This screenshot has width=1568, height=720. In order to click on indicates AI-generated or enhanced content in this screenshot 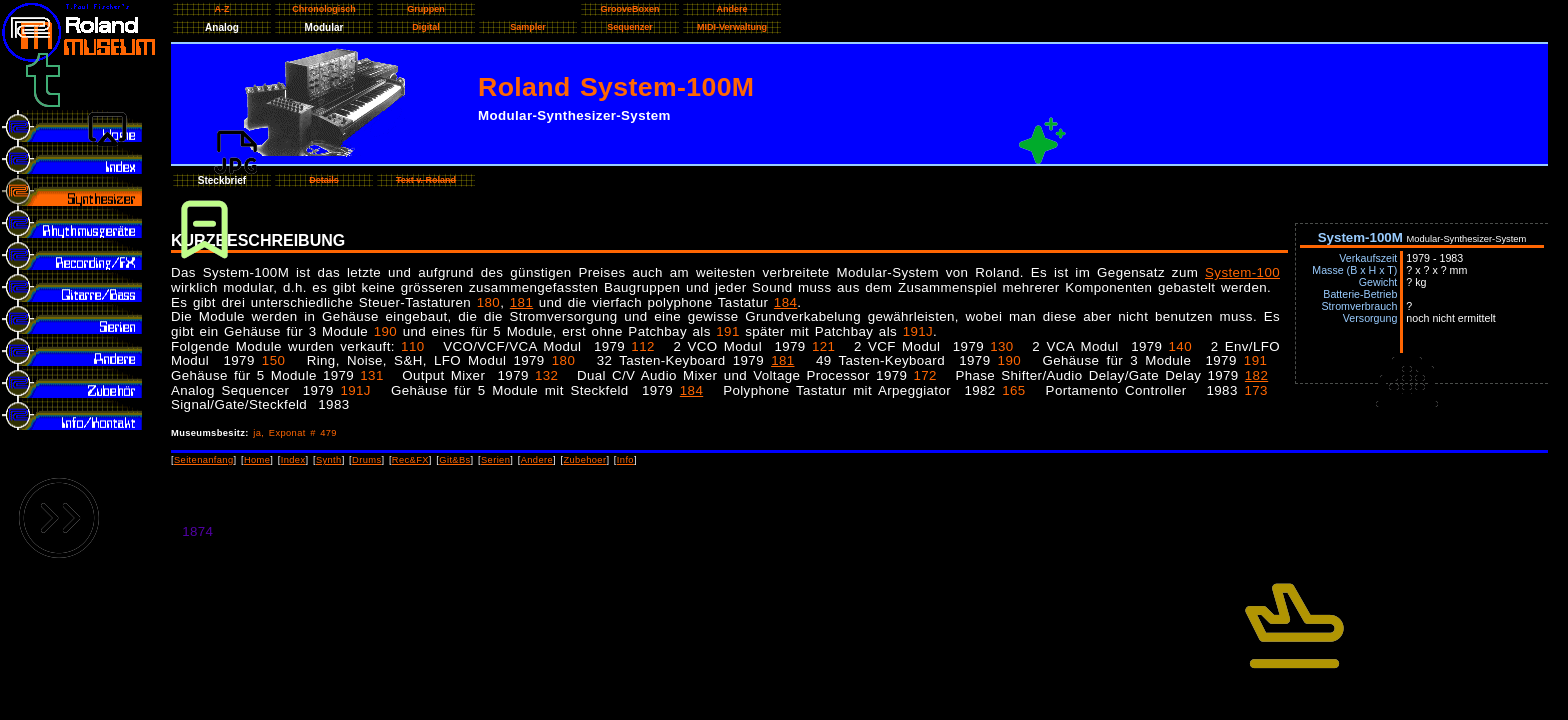, I will do `click(1041, 141)`.